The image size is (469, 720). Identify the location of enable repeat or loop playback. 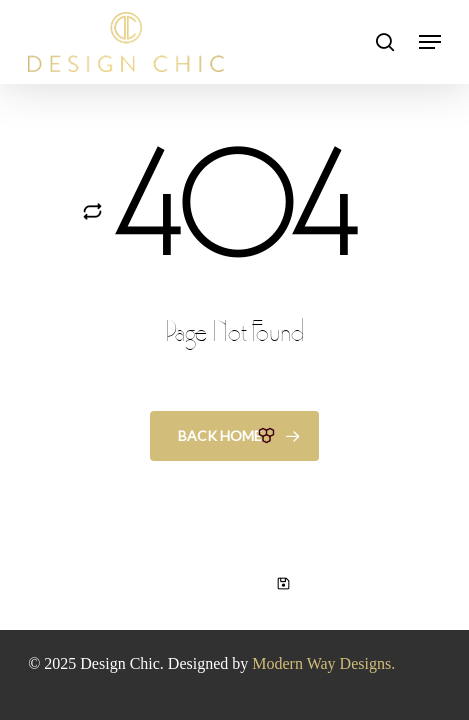
(92, 211).